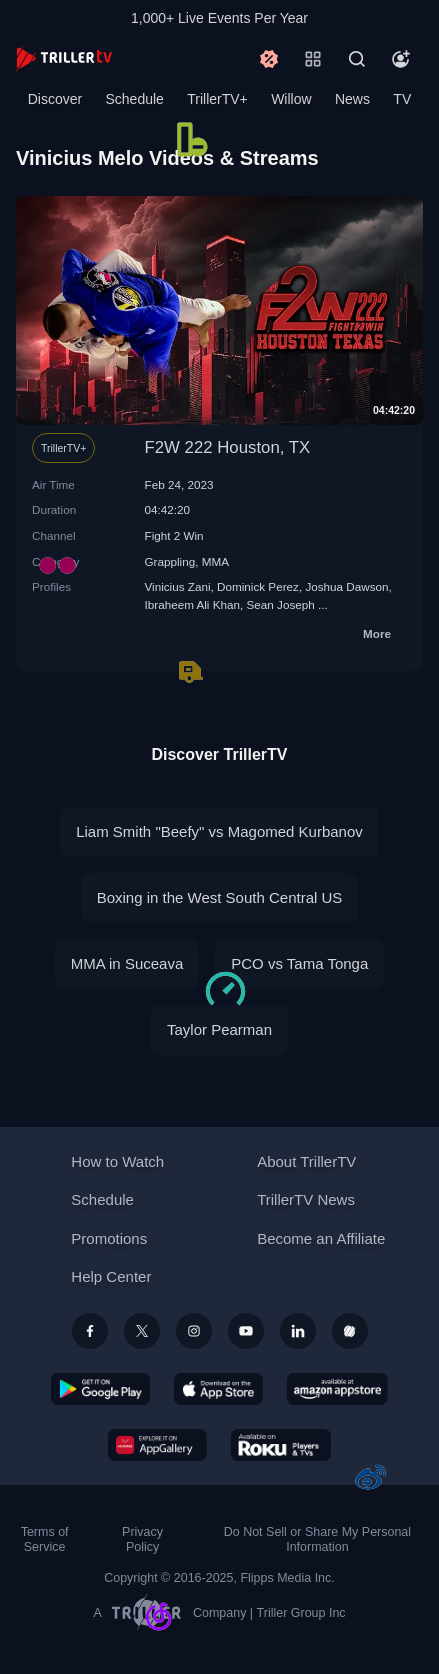 The width and height of the screenshot is (439, 1674). What do you see at coordinates (190, 139) in the screenshot?
I see `delete a column from a table or spreadsheet` at bounding box center [190, 139].